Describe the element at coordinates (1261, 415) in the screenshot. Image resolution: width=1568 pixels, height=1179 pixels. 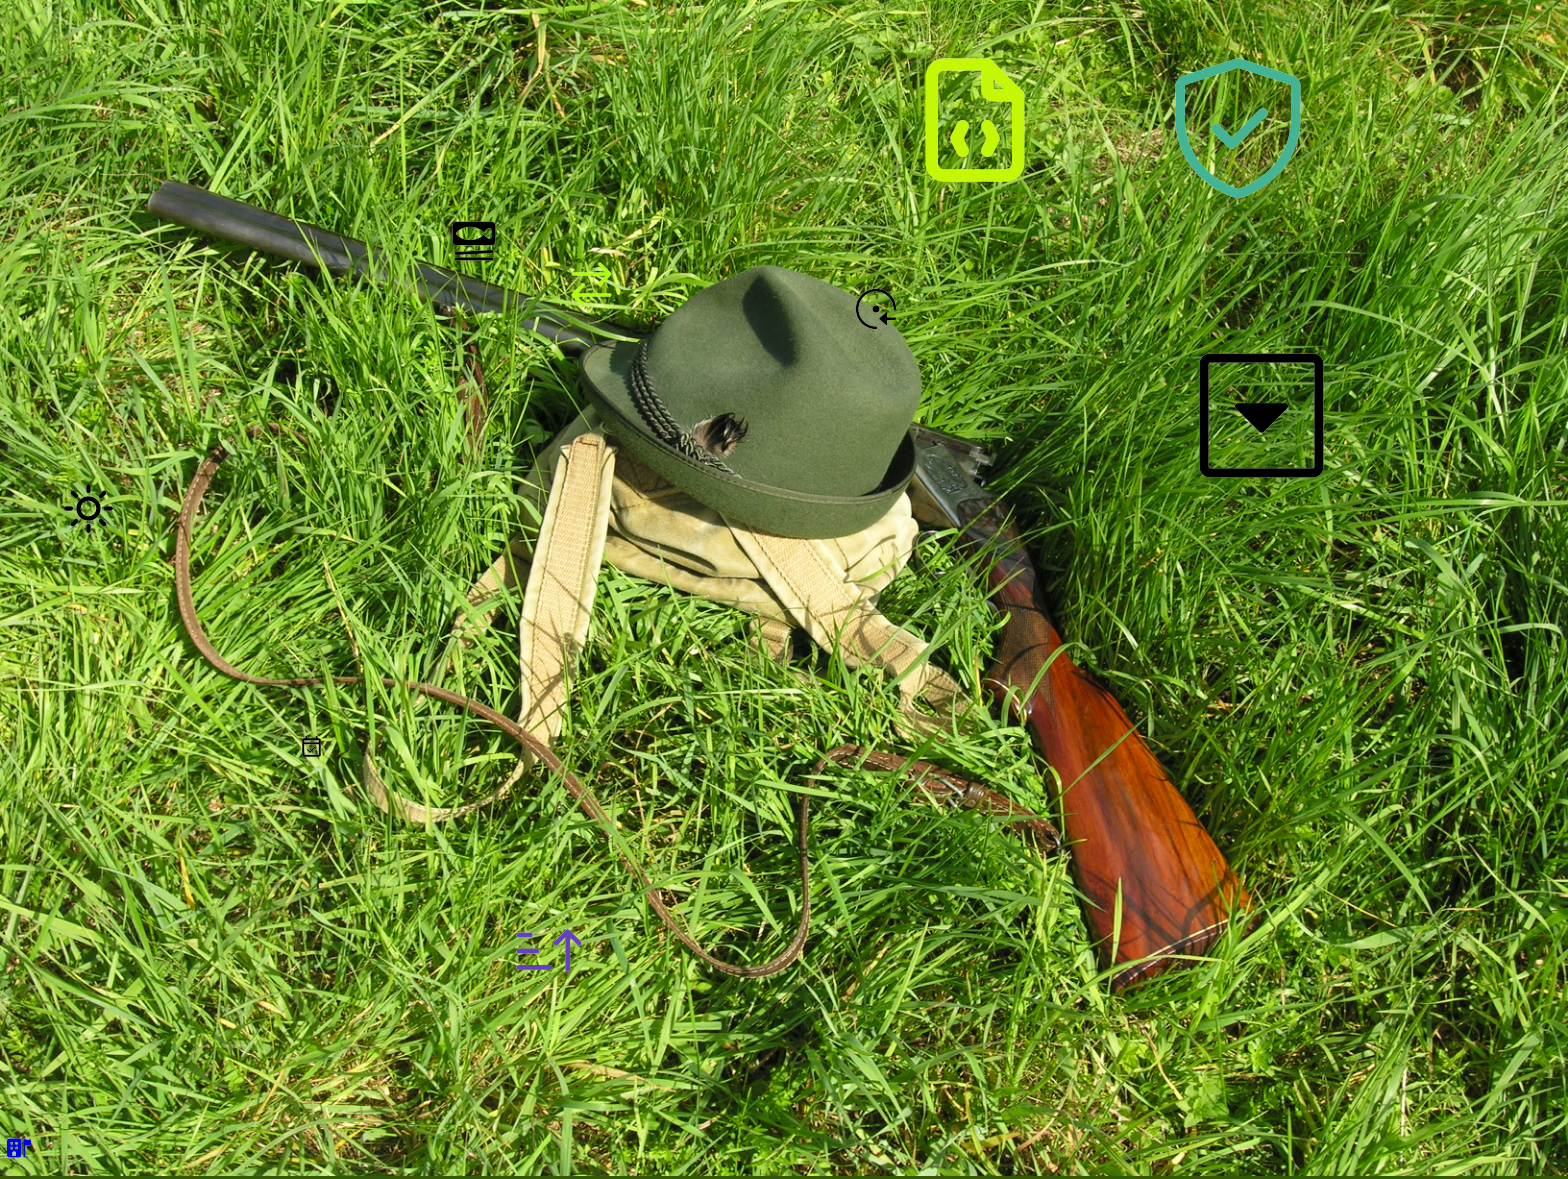
I see `open a dropdown menu to select an option` at that location.